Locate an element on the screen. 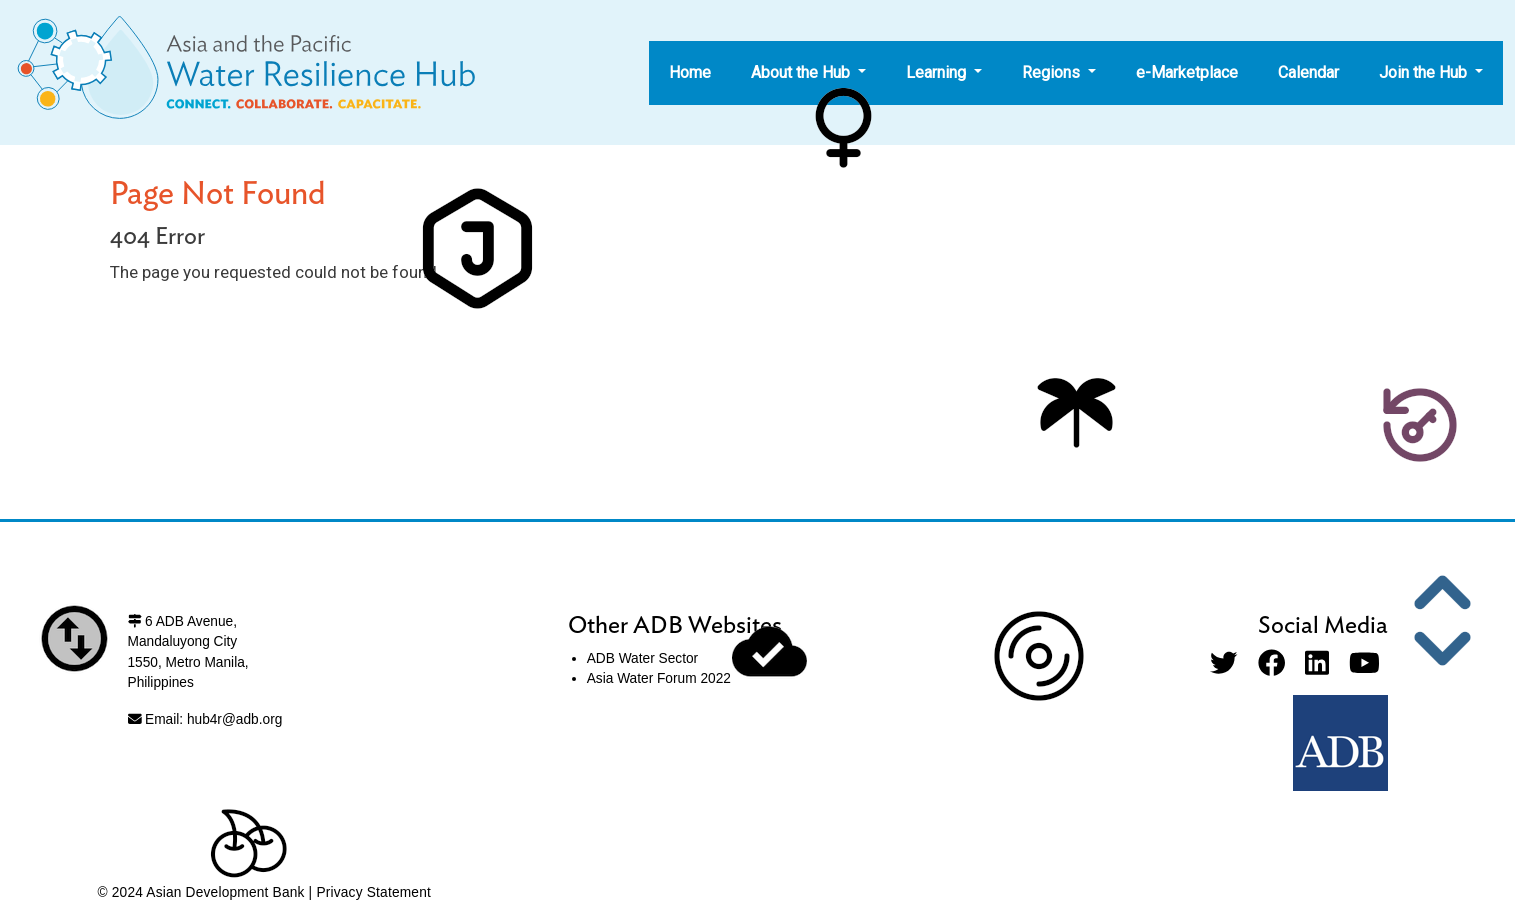 The width and height of the screenshot is (1515, 918). indicates fruit or produce category is located at coordinates (247, 843).